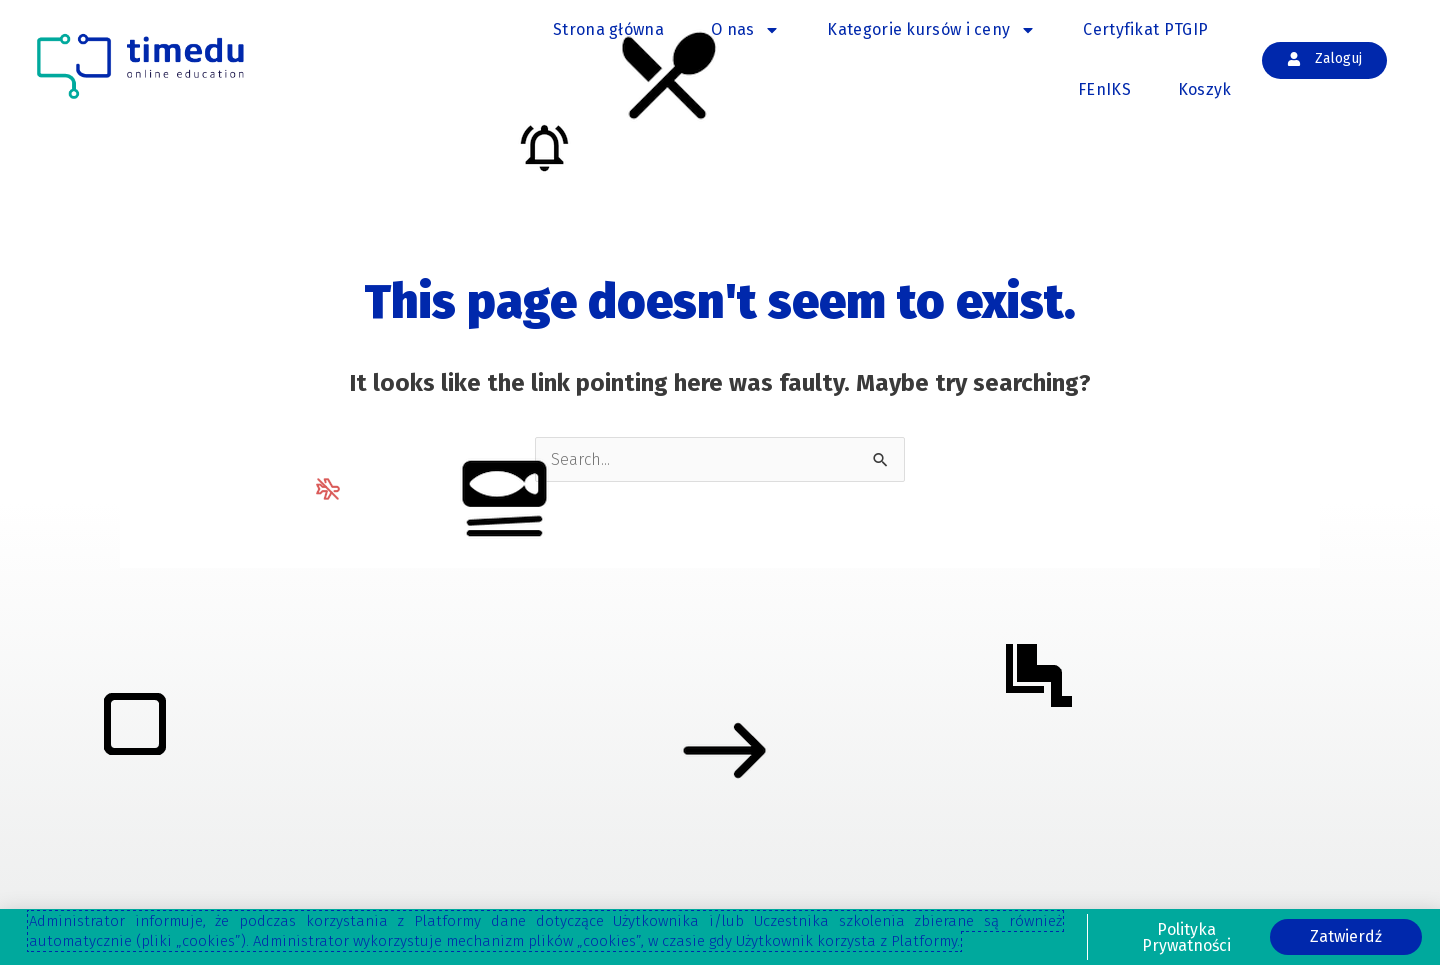  I want to click on navigate to the next item or screen, so click(725, 750).